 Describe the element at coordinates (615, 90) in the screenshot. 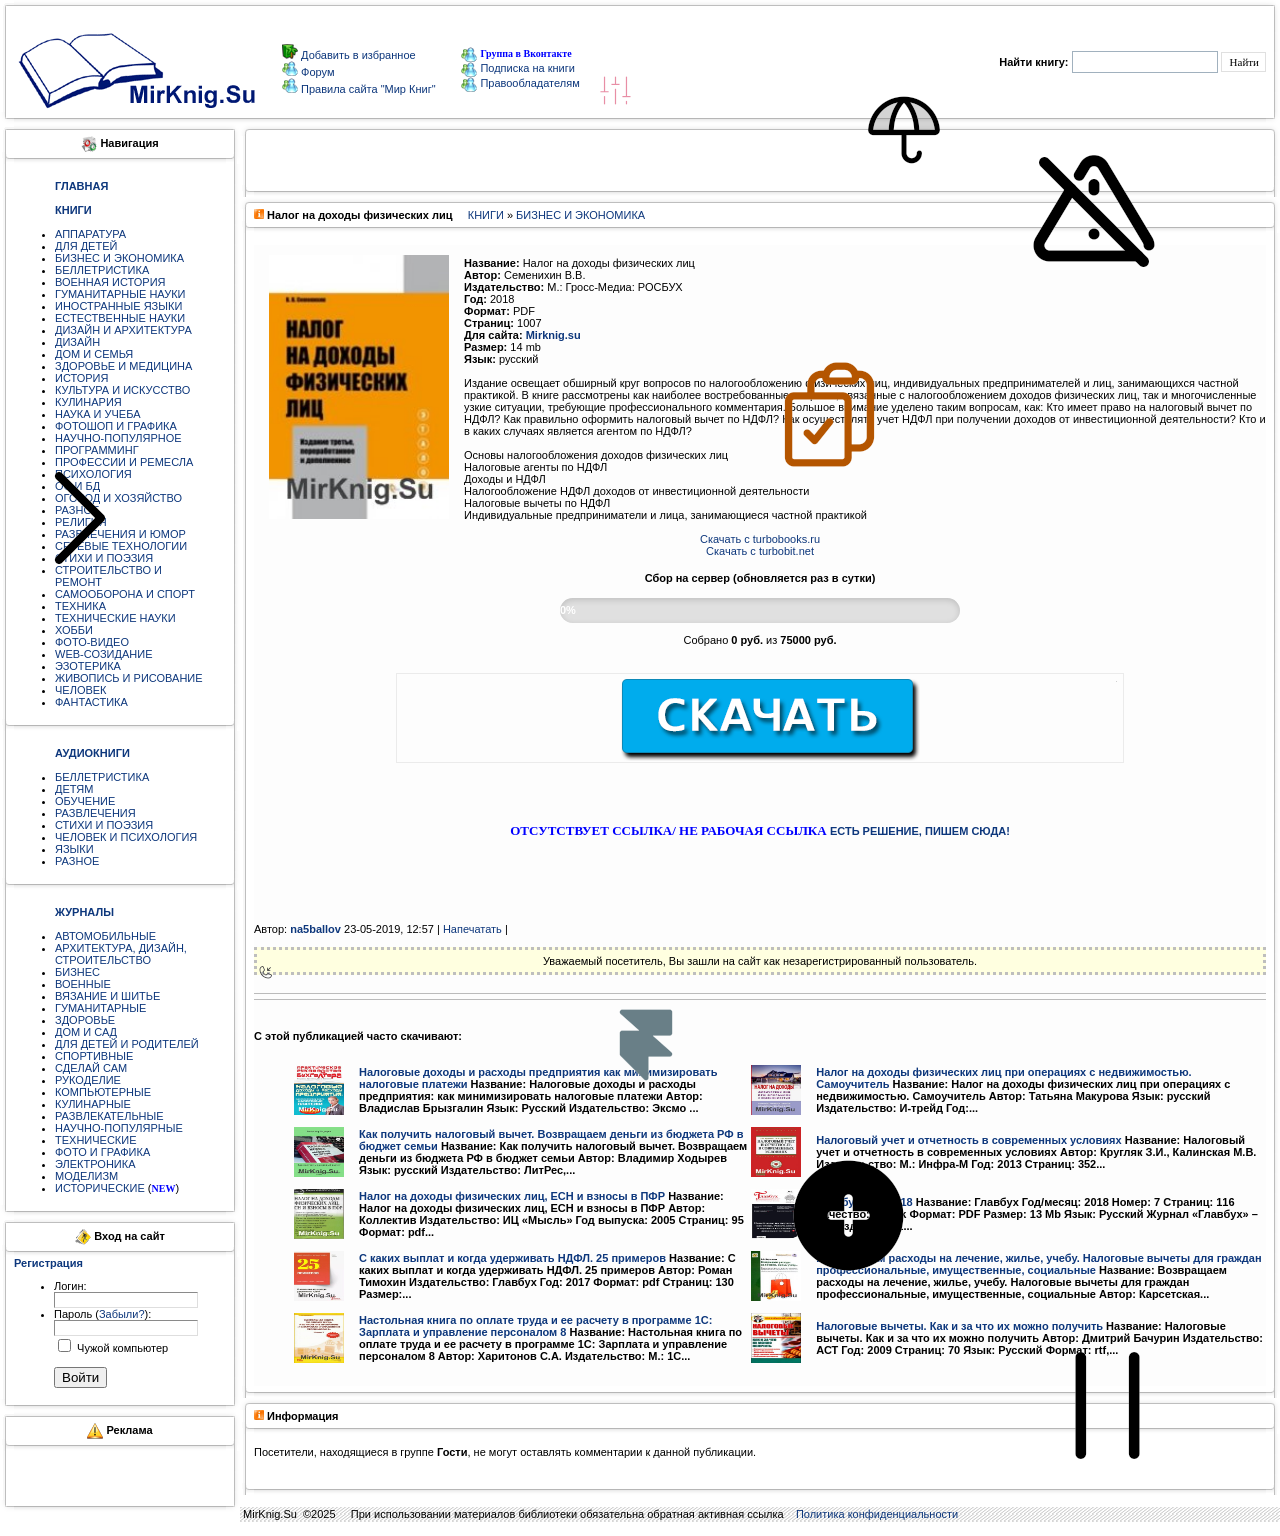

I see `adjust settings or preferences` at that location.